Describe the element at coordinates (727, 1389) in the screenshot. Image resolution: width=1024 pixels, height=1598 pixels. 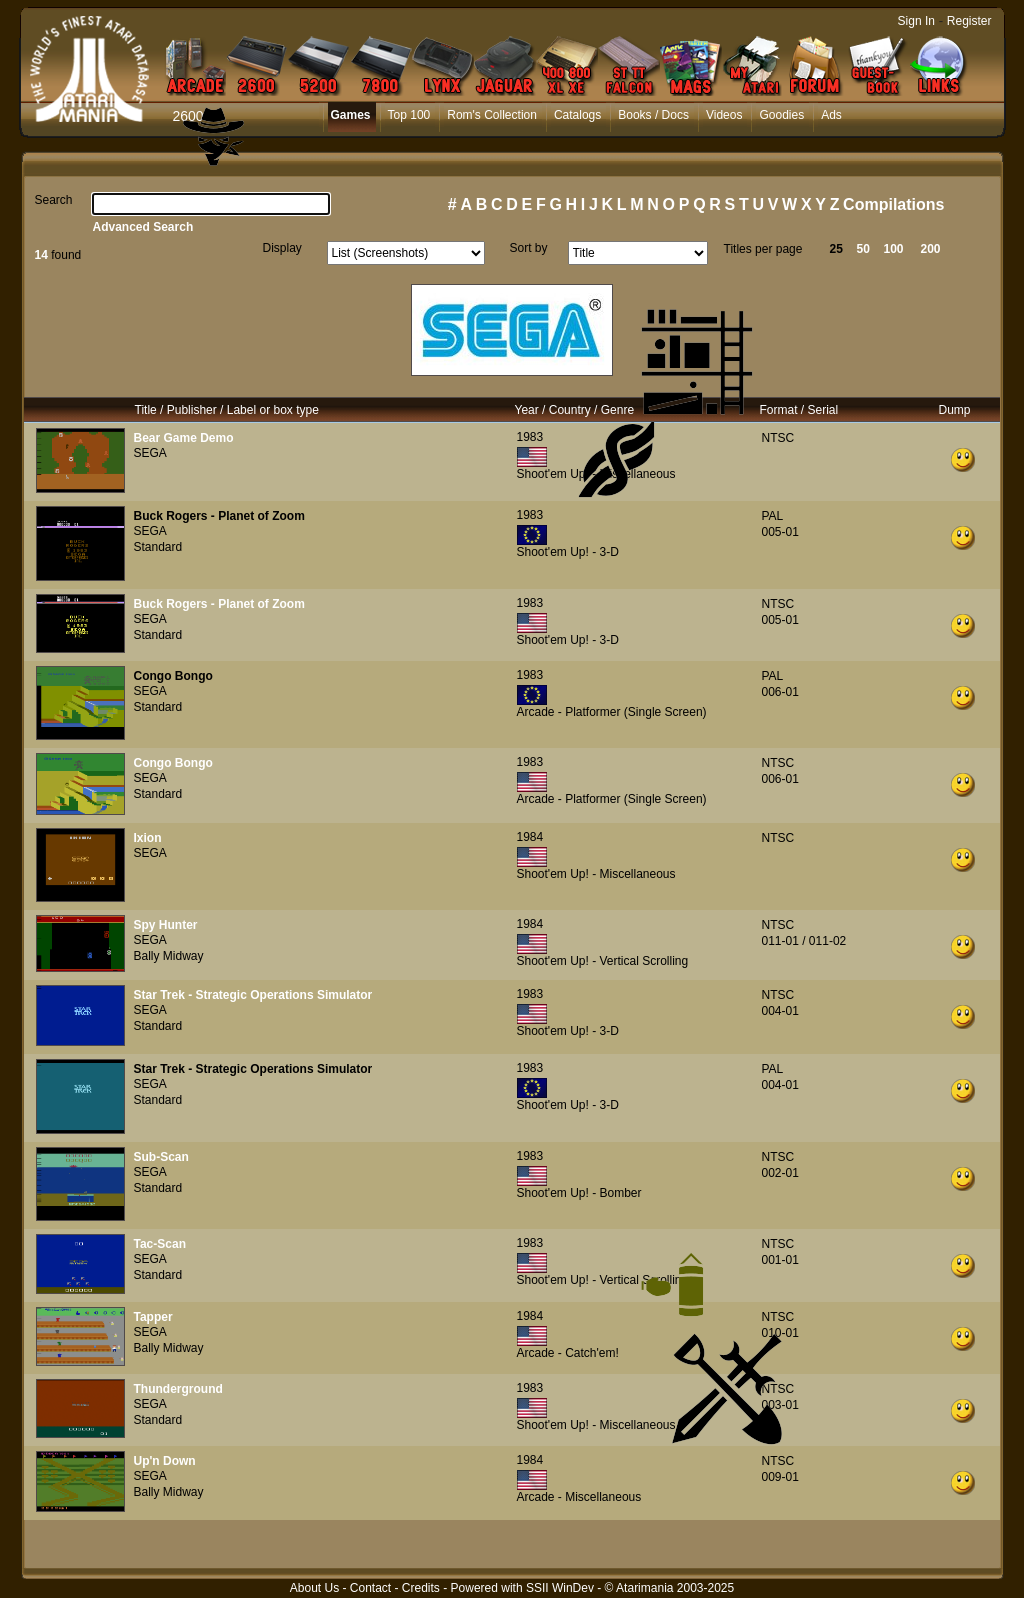
I see `access combat or adventure tools` at that location.